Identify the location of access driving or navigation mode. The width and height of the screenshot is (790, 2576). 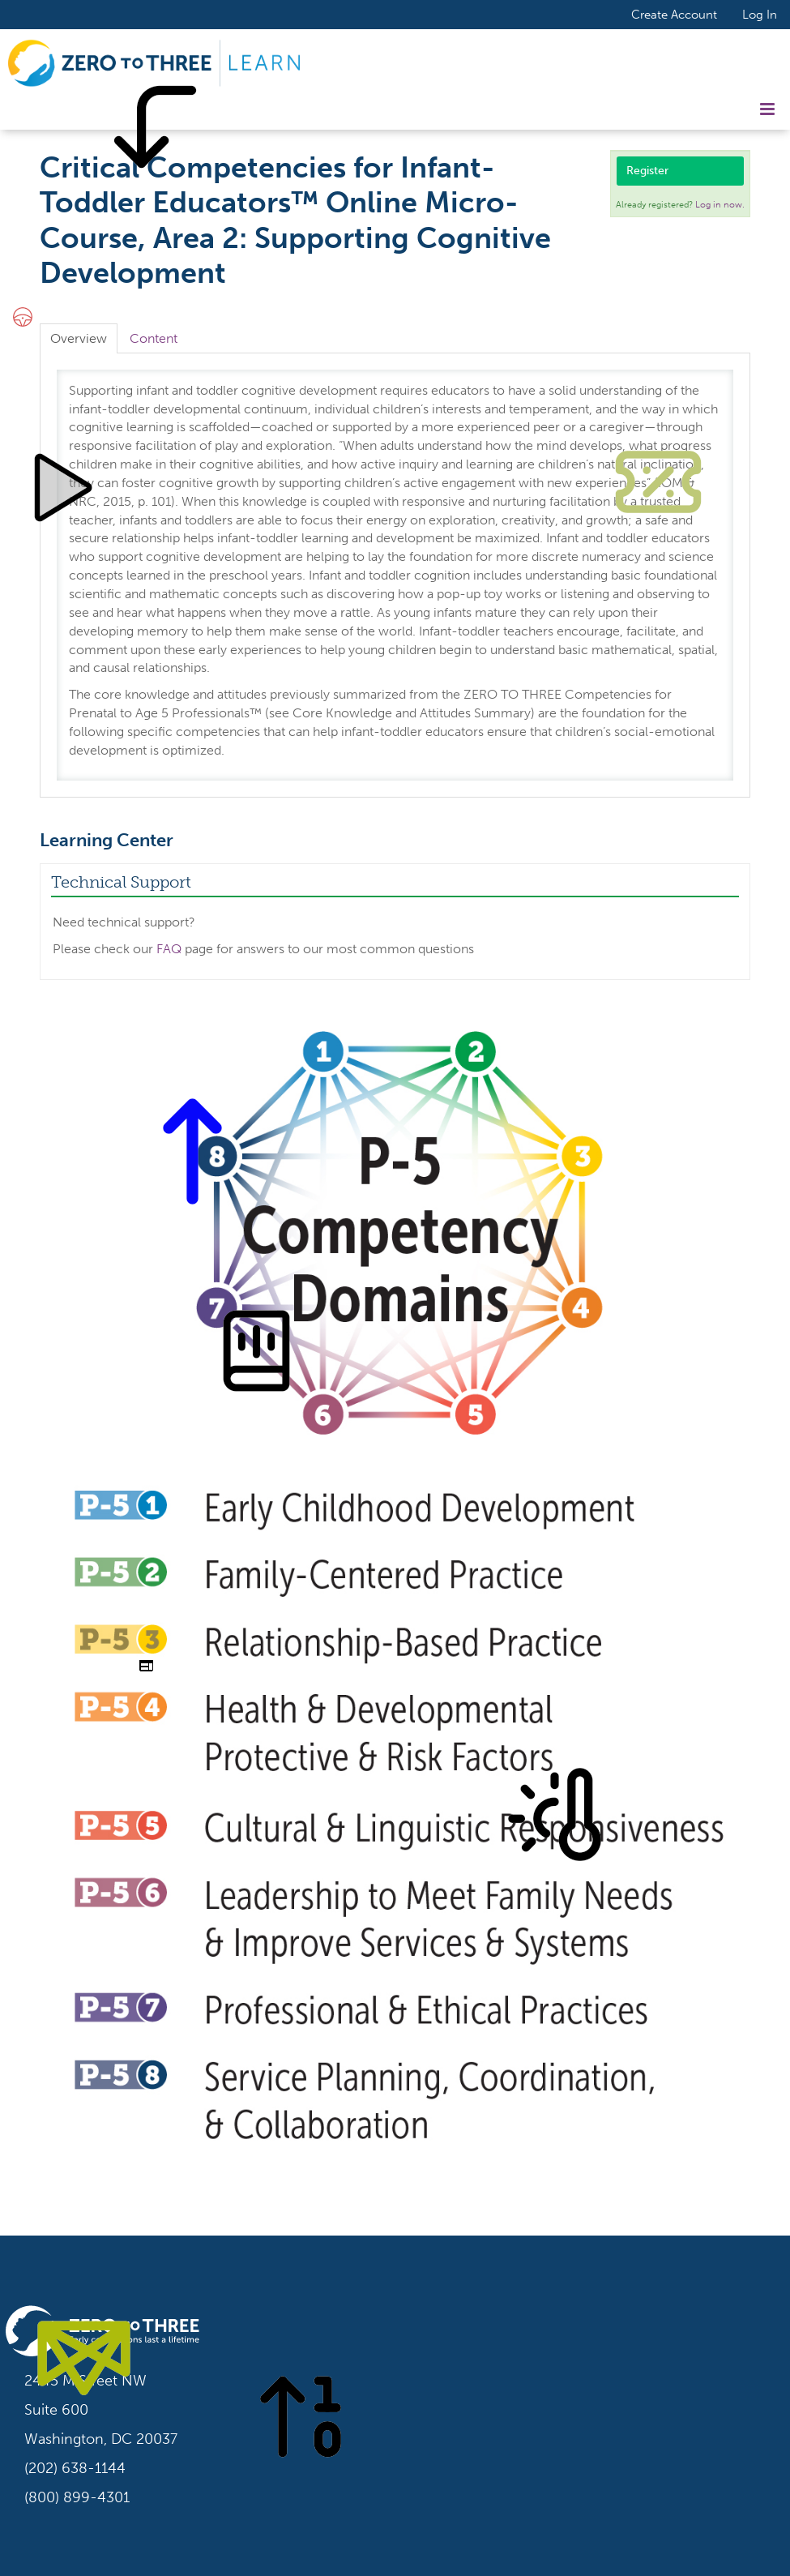
(23, 317).